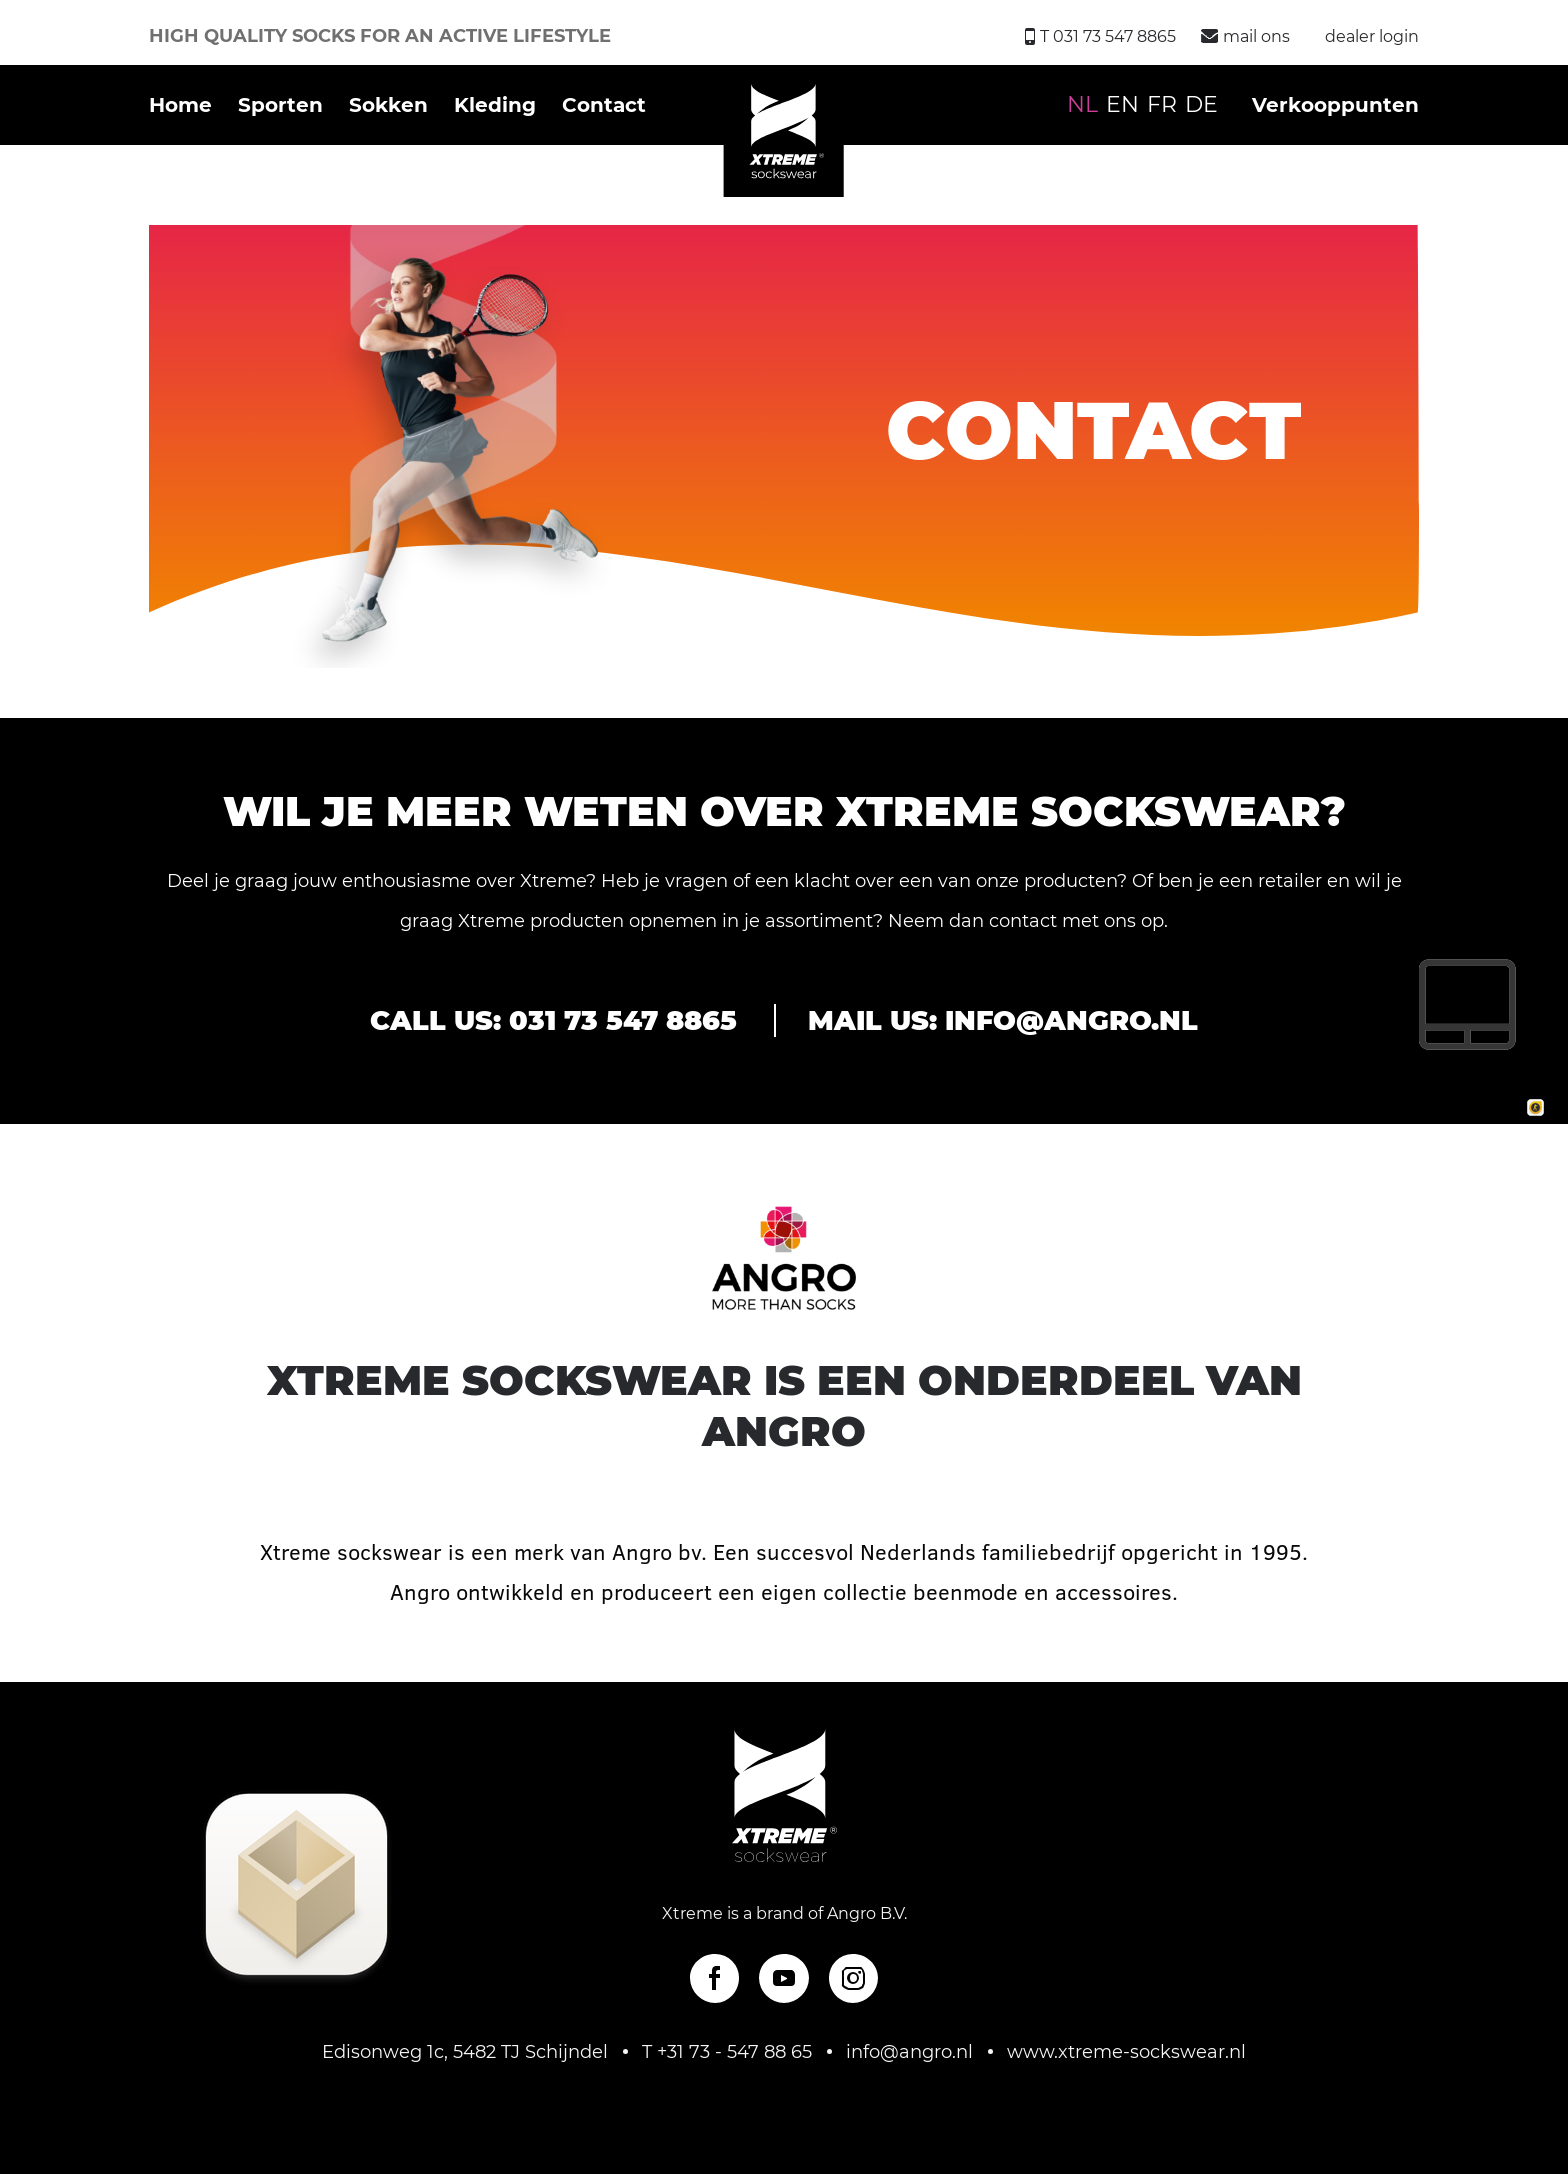 Image resolution: width=1568 pixels, height=2174 pixels. What do you see at coordinates (1535, 1107) in the screenshot?
I see `launch counter-strike` at bounding box center [1535, 1107].